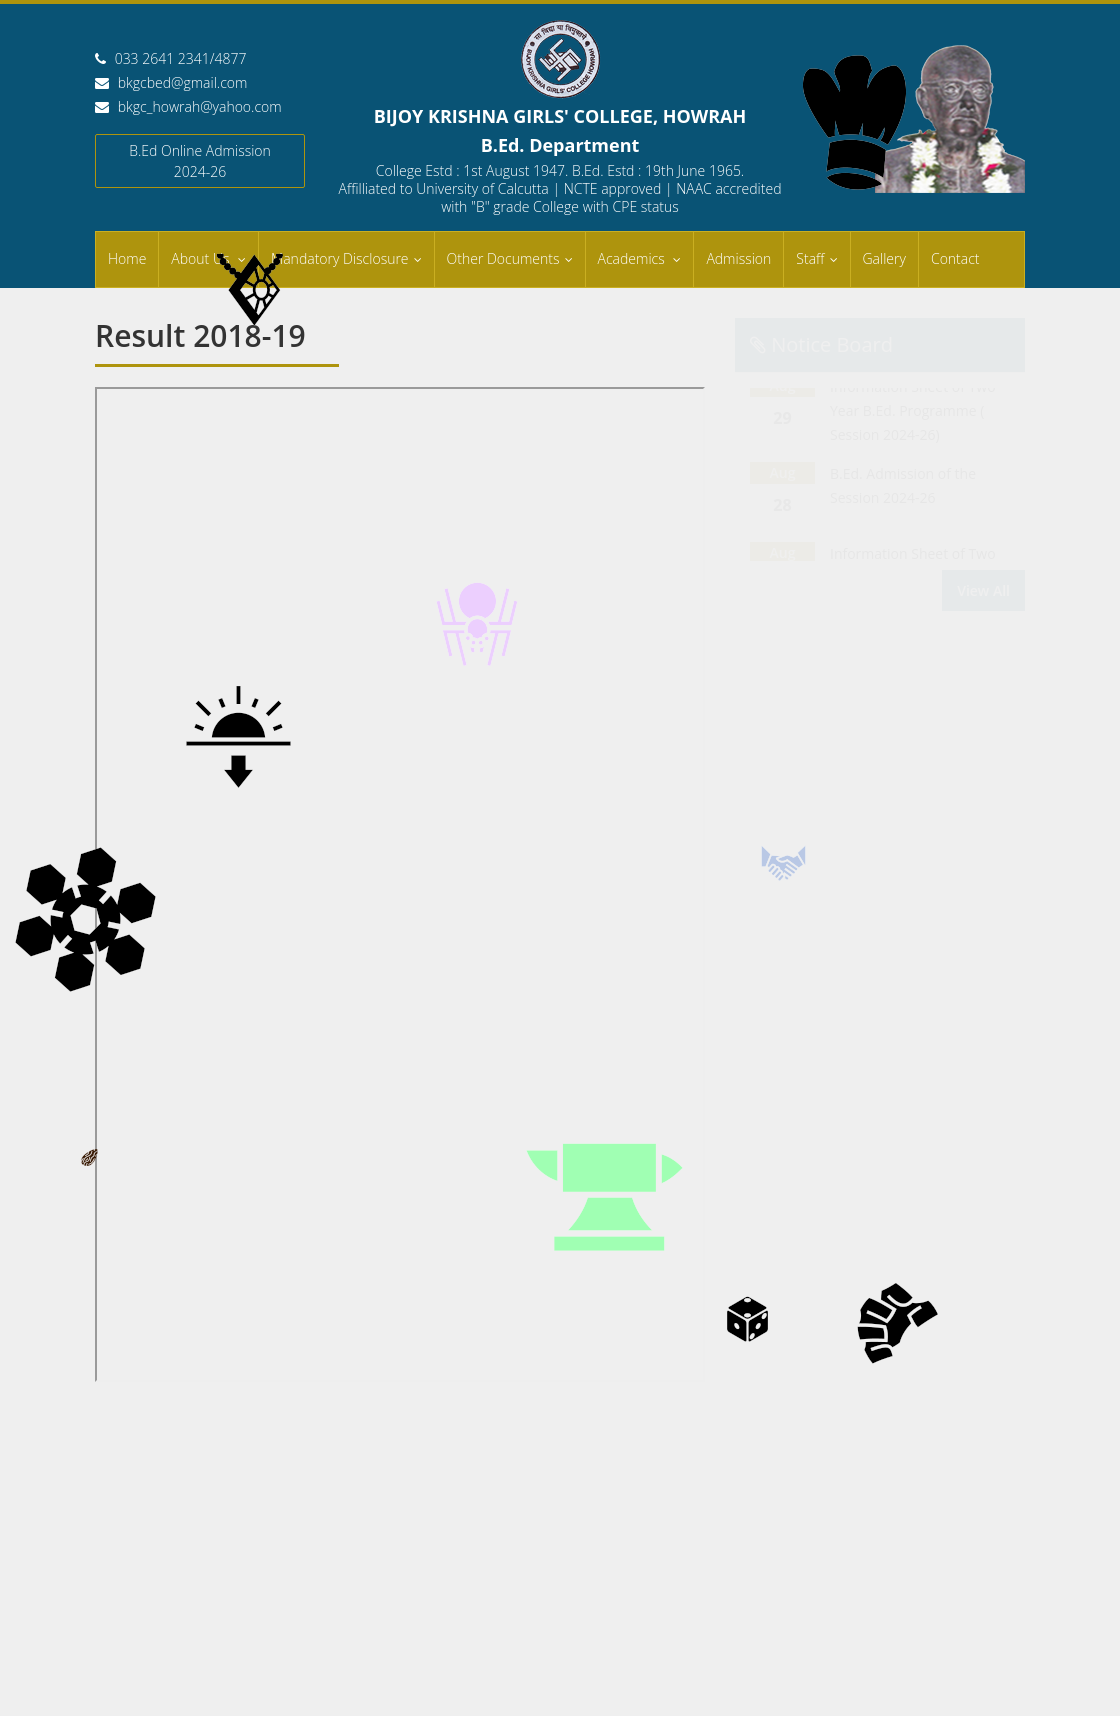 The width and height of the screenshot is (1120, 1716). I want to click on access crafting or blacksmith features, so click(604, 1189).